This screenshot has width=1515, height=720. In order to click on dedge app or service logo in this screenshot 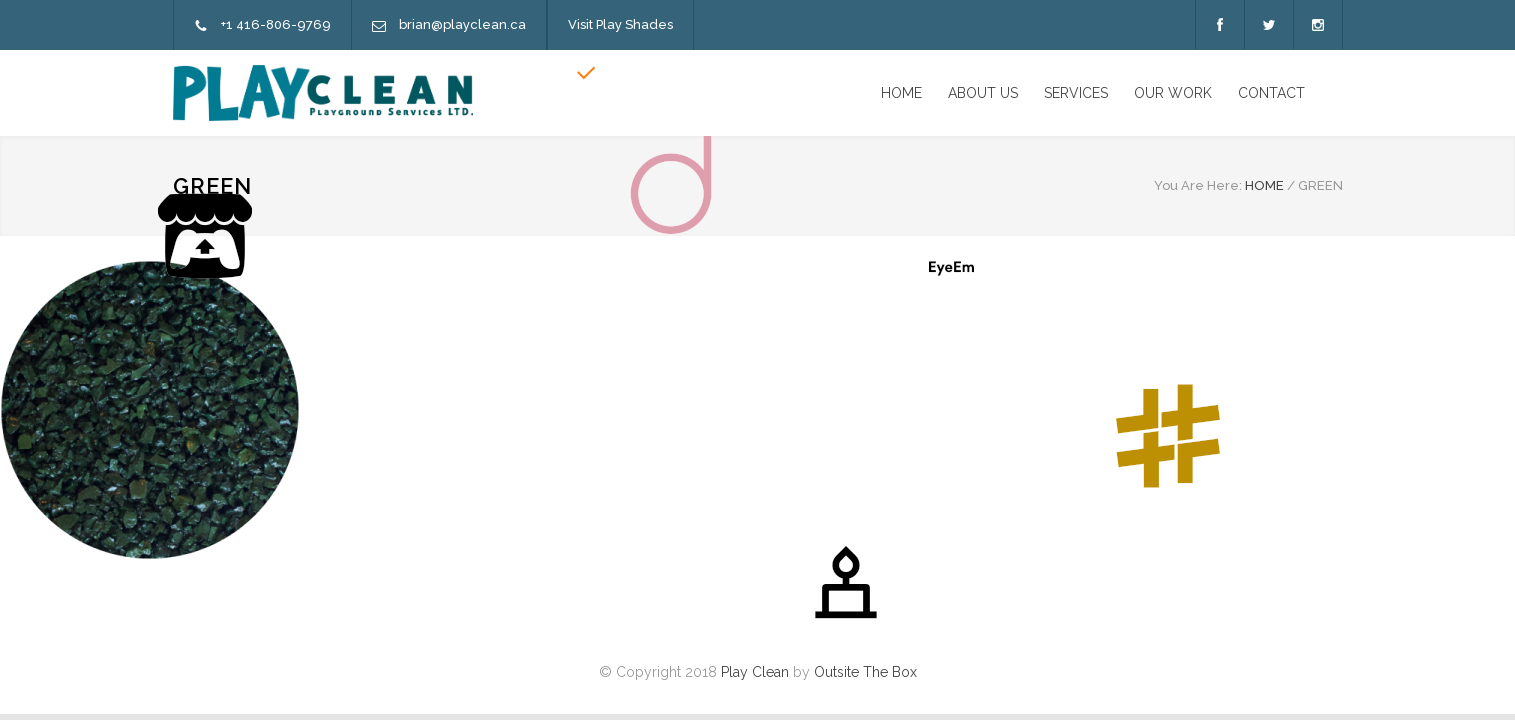, I will do `click(671, 185)`.